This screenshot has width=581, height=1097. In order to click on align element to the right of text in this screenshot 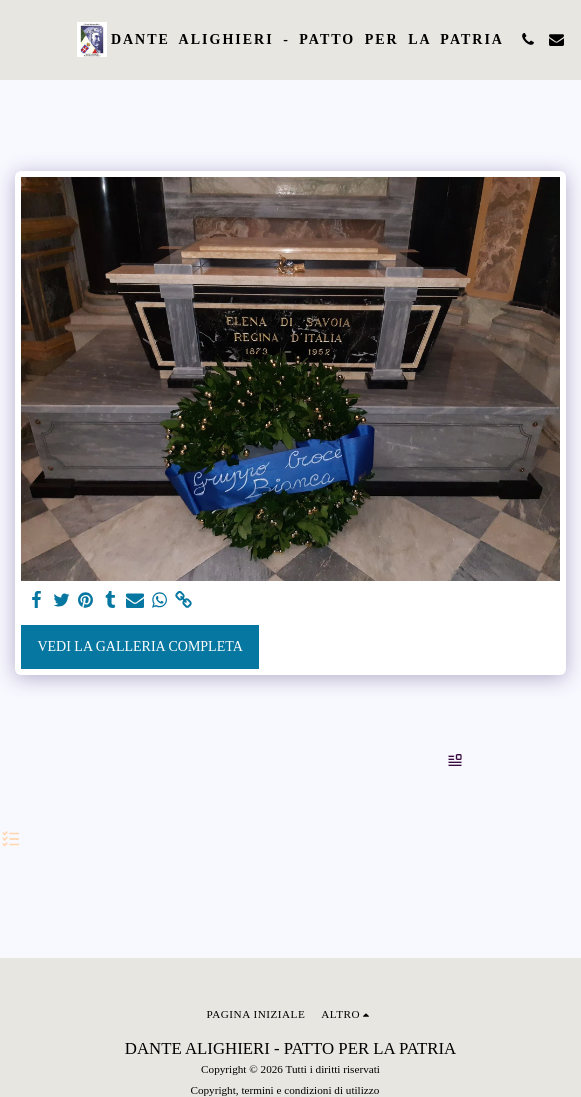, I will do `click(455, 760)`.